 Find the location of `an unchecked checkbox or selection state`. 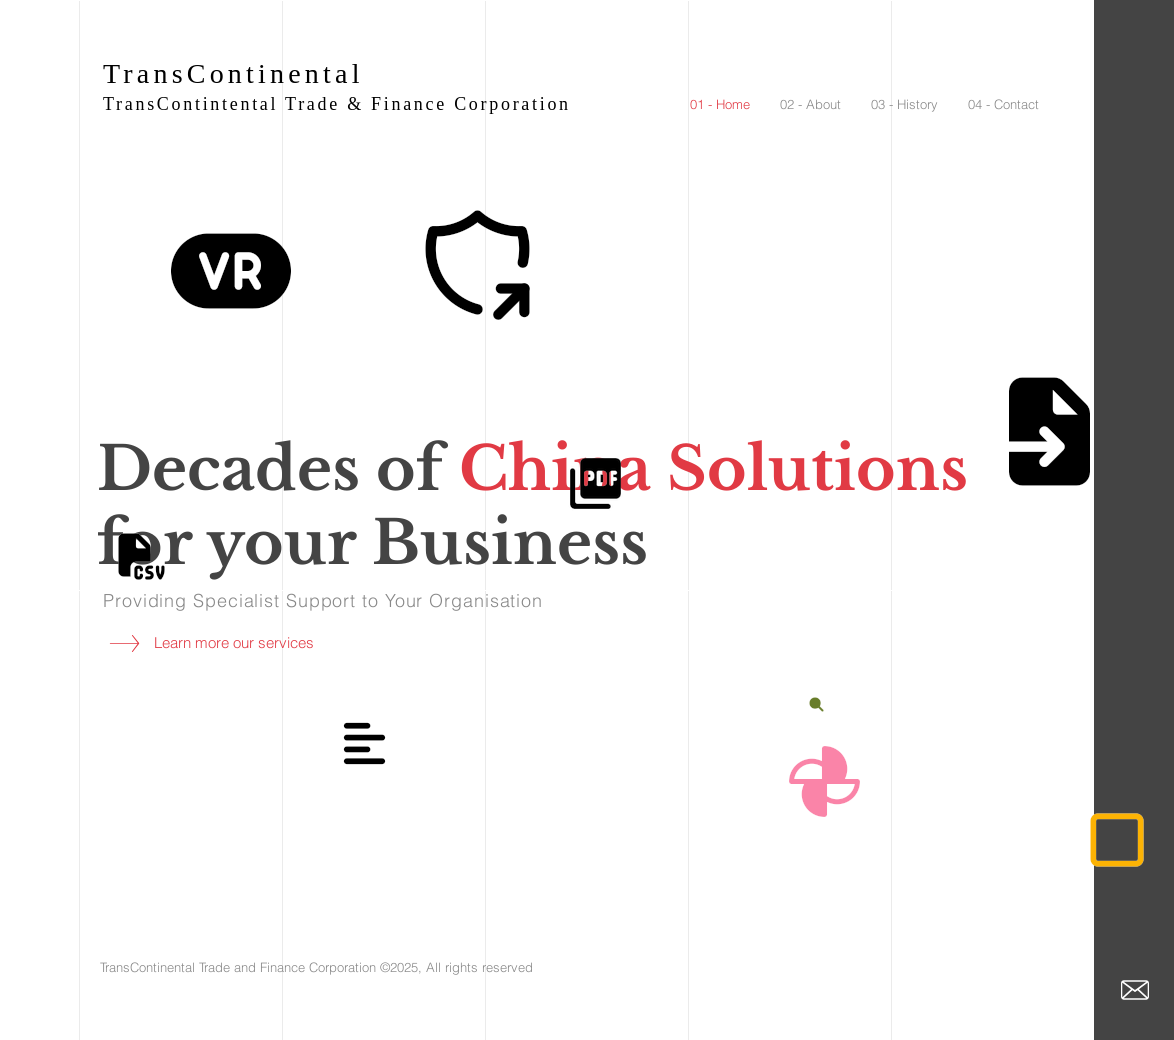

an unchecked checkbox or selection state is located at coordinates (1117, 840).